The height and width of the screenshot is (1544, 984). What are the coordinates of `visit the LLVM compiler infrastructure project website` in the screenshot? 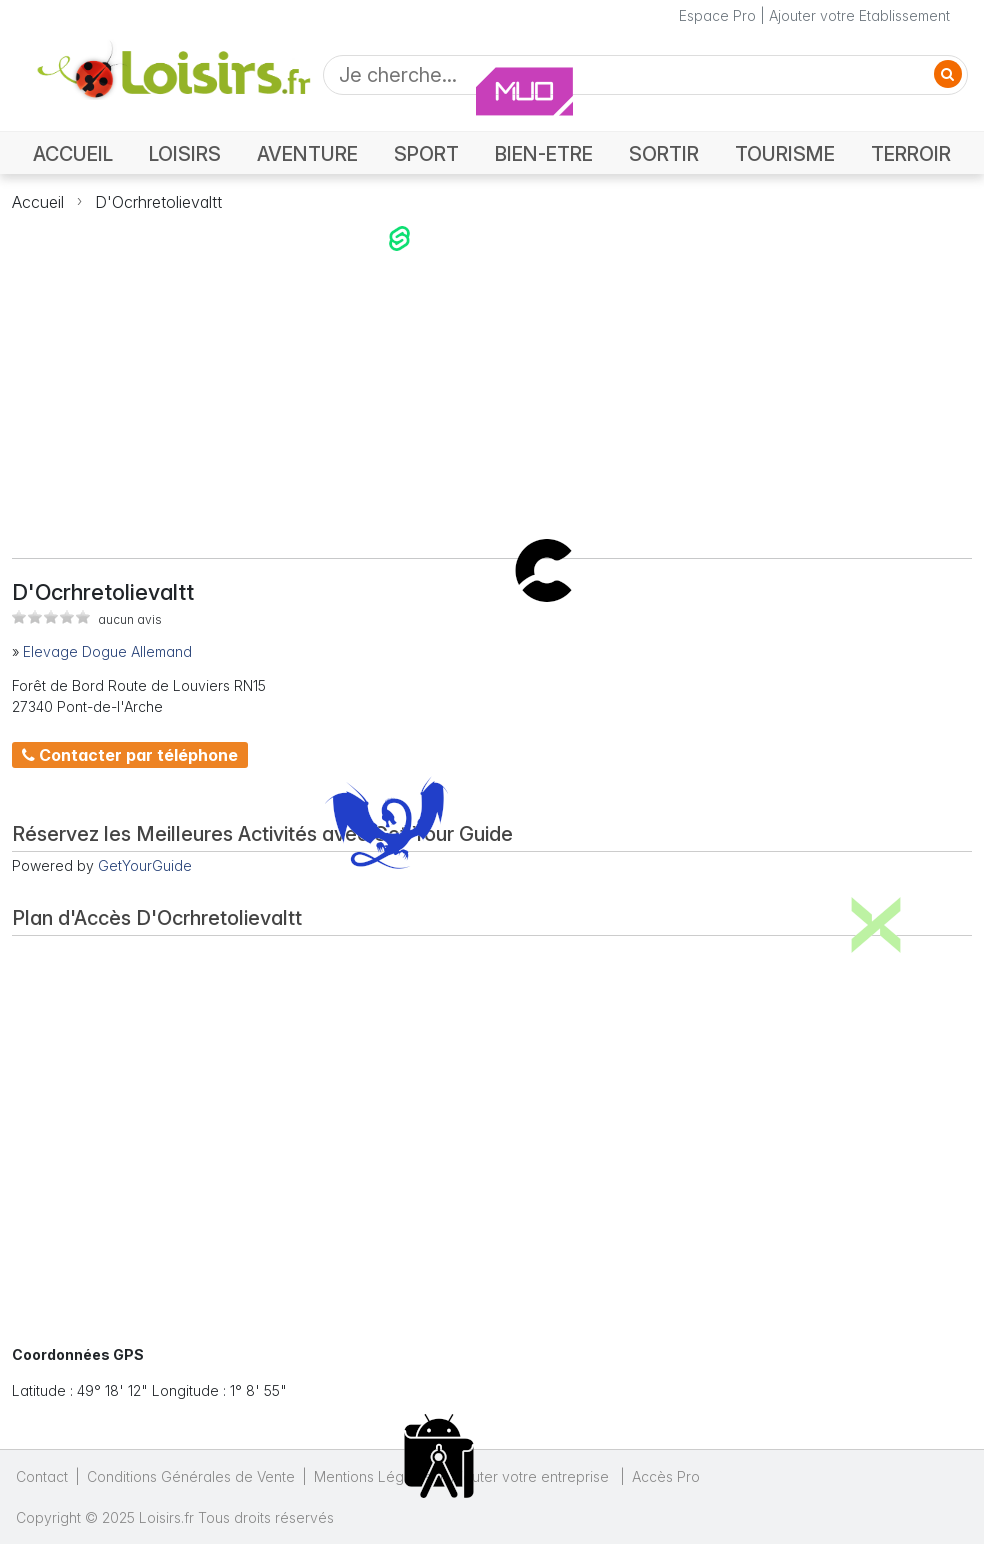 It's located at (386, 822).